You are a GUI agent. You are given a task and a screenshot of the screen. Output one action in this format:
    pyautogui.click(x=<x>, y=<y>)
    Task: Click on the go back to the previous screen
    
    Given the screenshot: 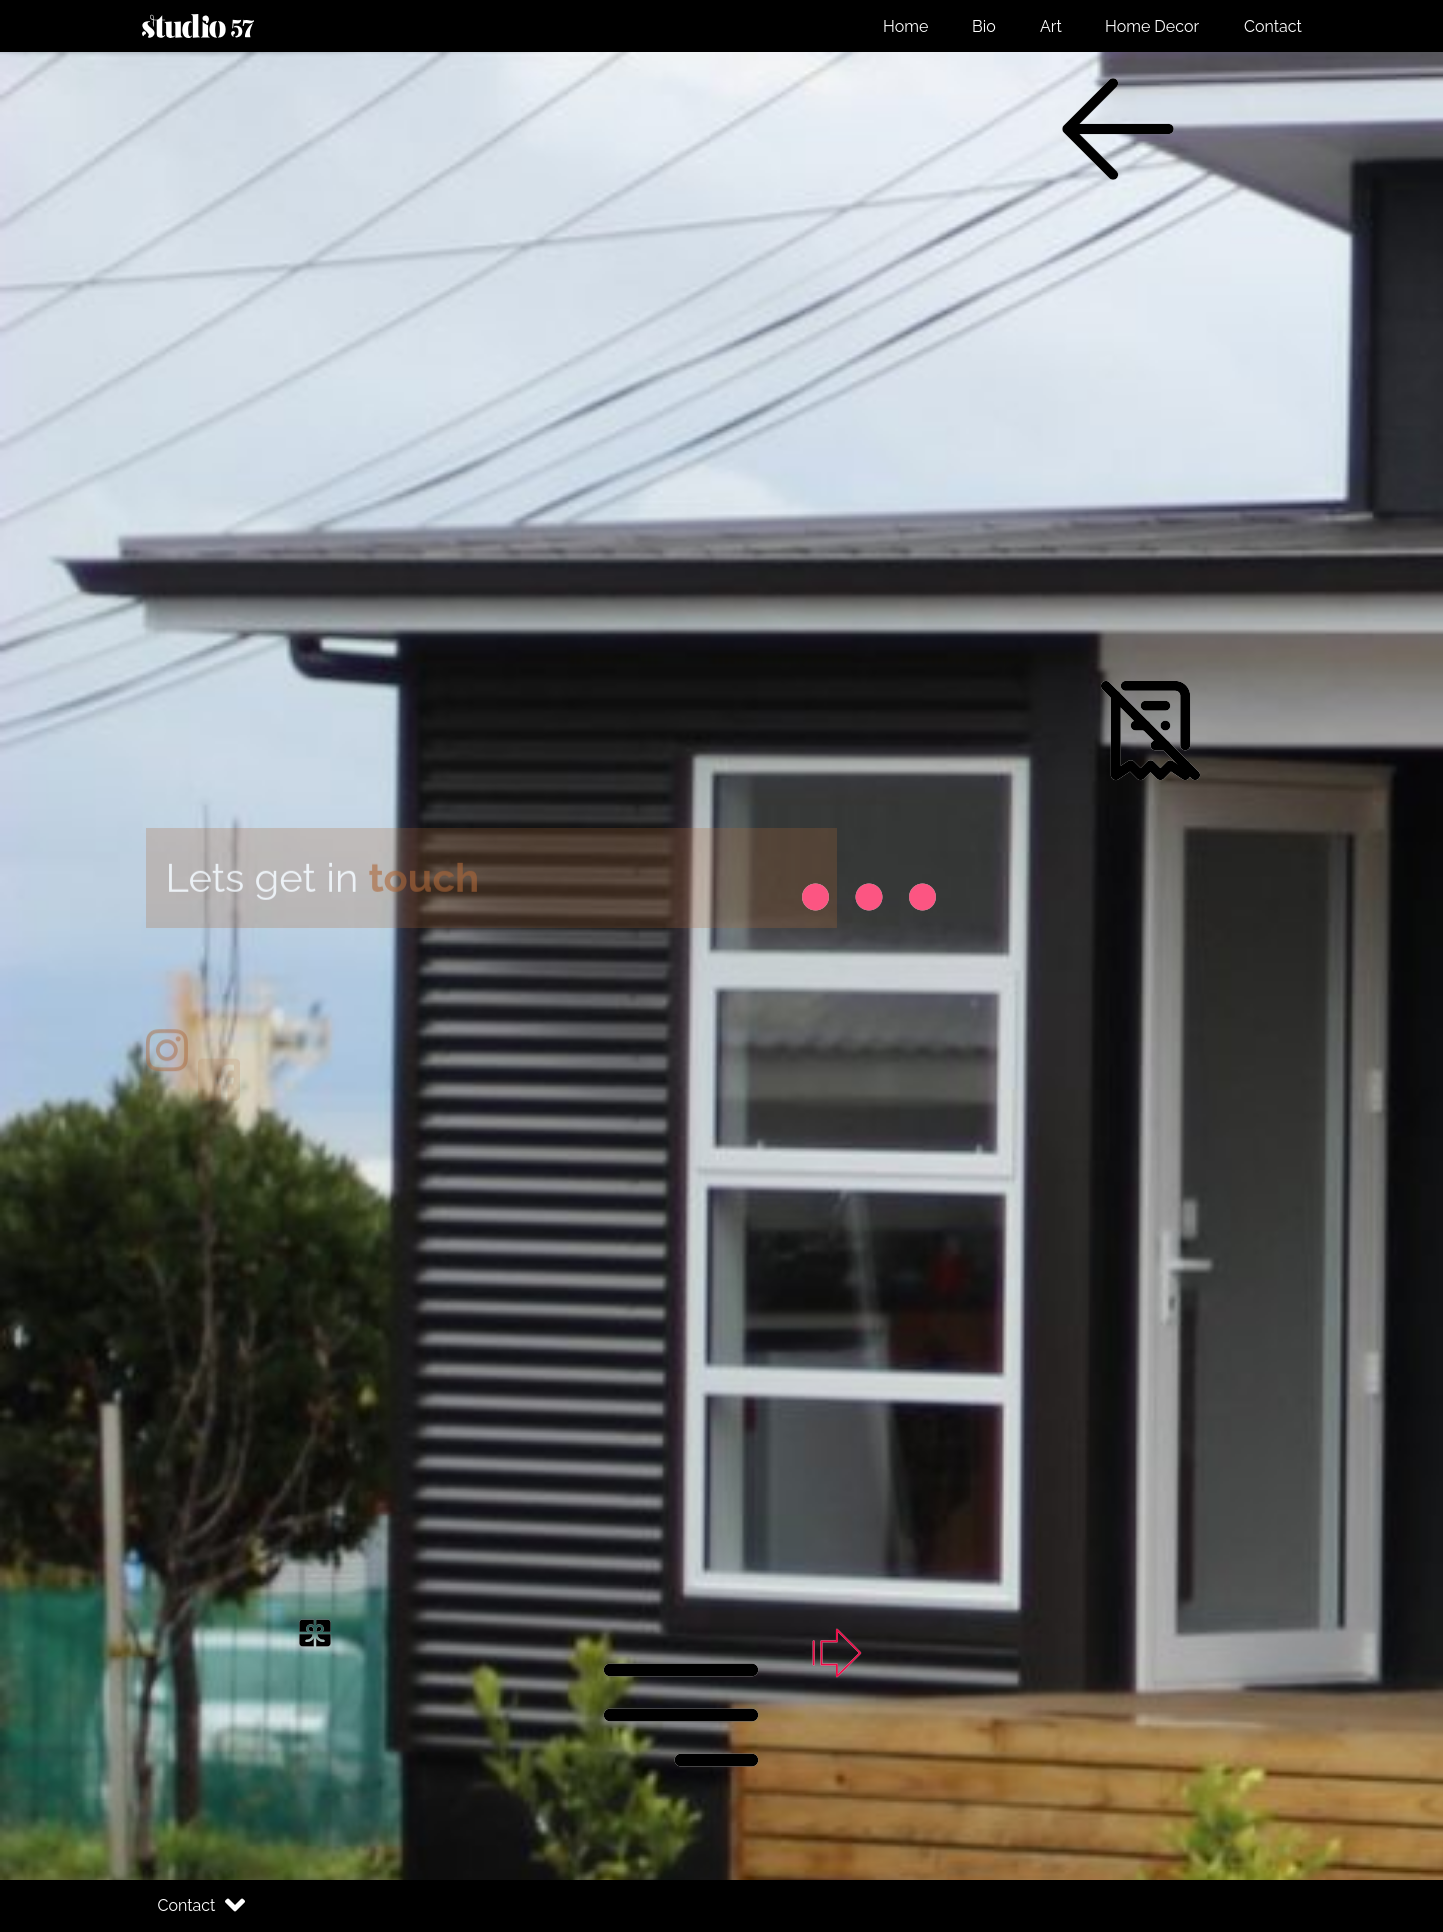 What is the action you would take?
    pyautogui.click(x=1118, y=129)
    